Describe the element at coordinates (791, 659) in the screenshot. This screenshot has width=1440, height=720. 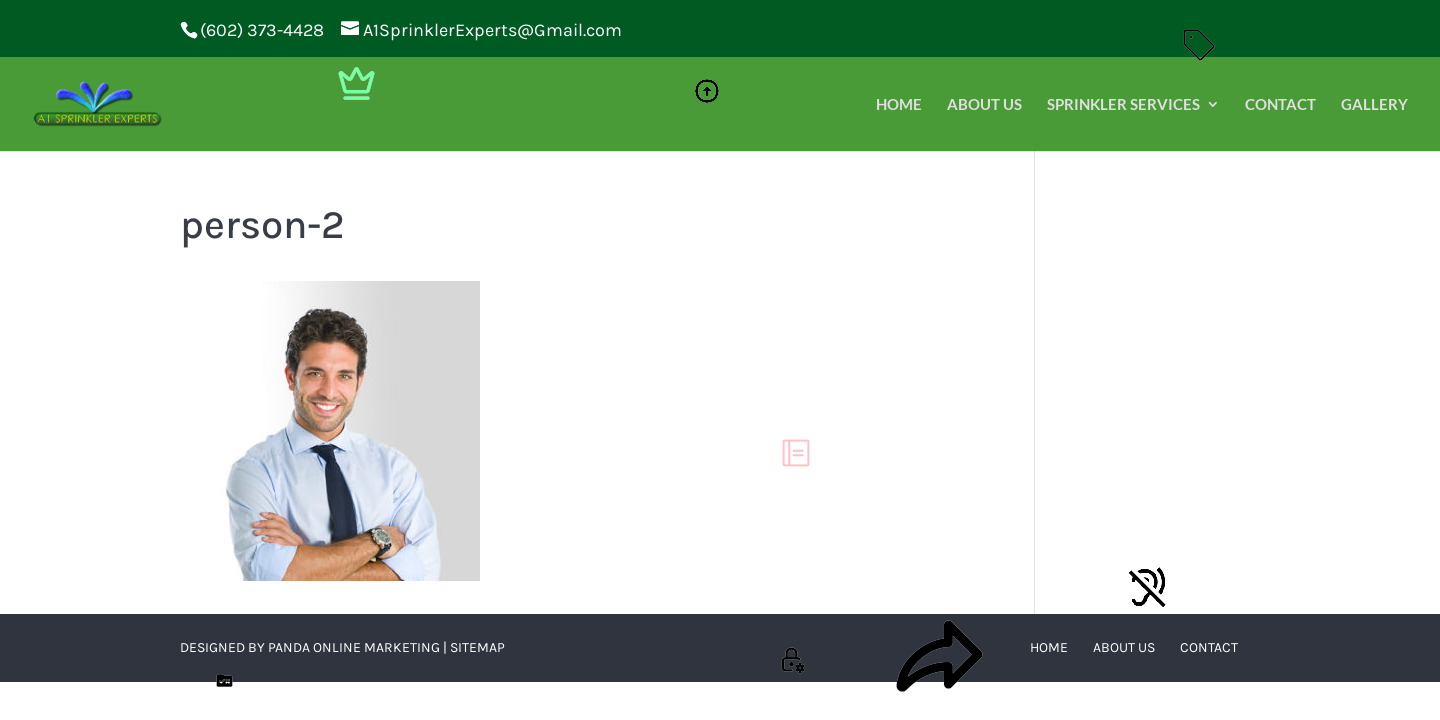
I see `access security settings` at that location.